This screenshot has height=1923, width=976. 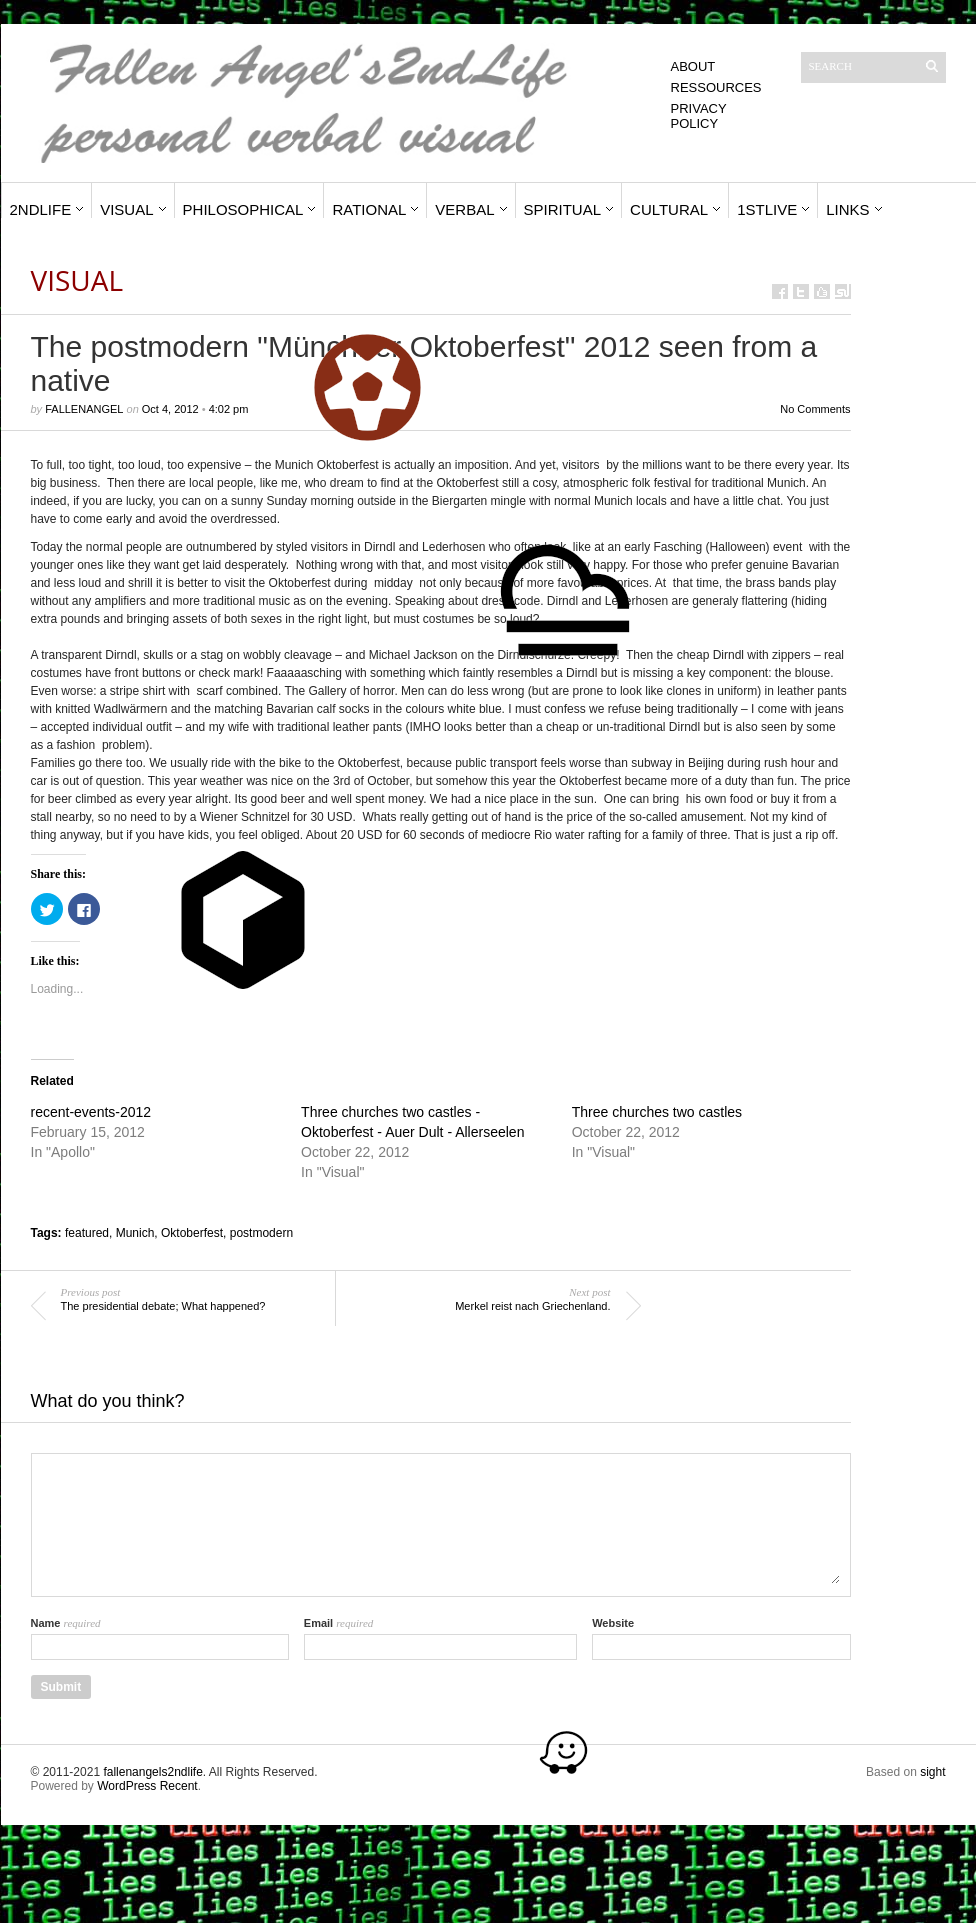 What do you see at coordinates (243, 920) in the screenshot?
I see `reason studios logo` at bounding box center [243, 920].